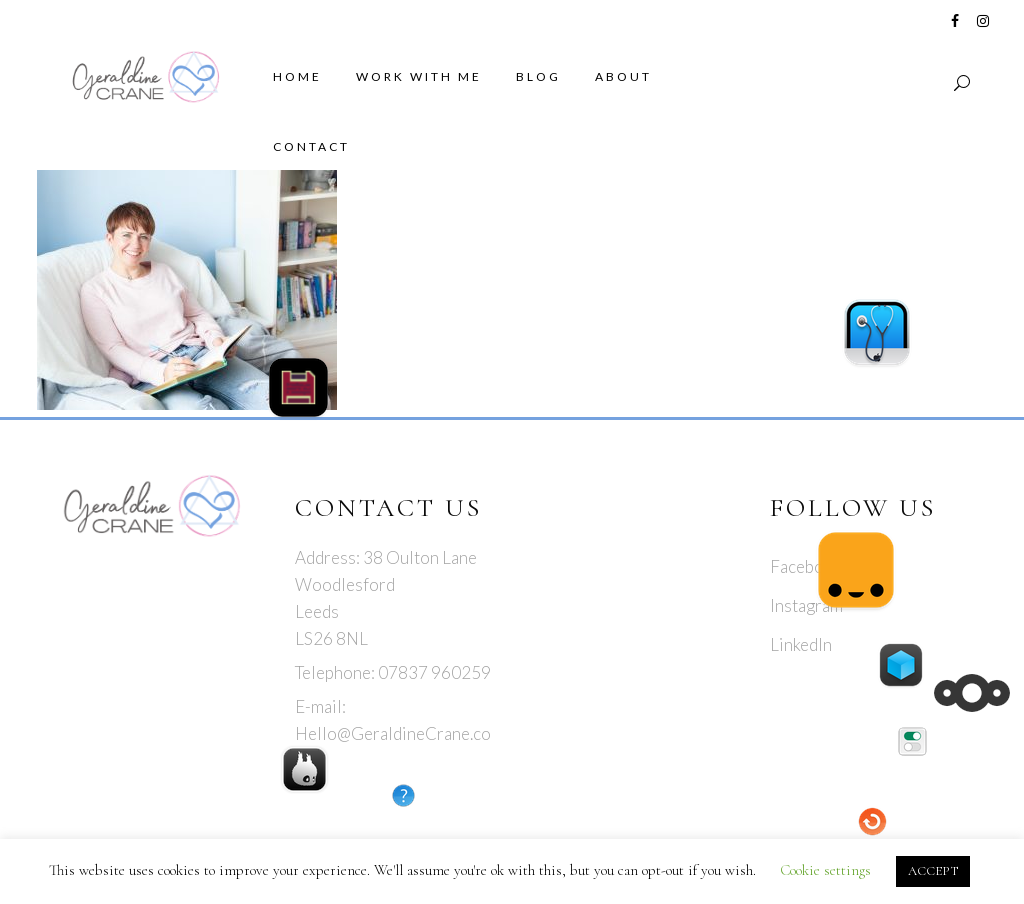 The image size is (1024, 904). Describe the element at coordinates (304, 769) in the screenshot. I see `launch the badland game app` at that location.